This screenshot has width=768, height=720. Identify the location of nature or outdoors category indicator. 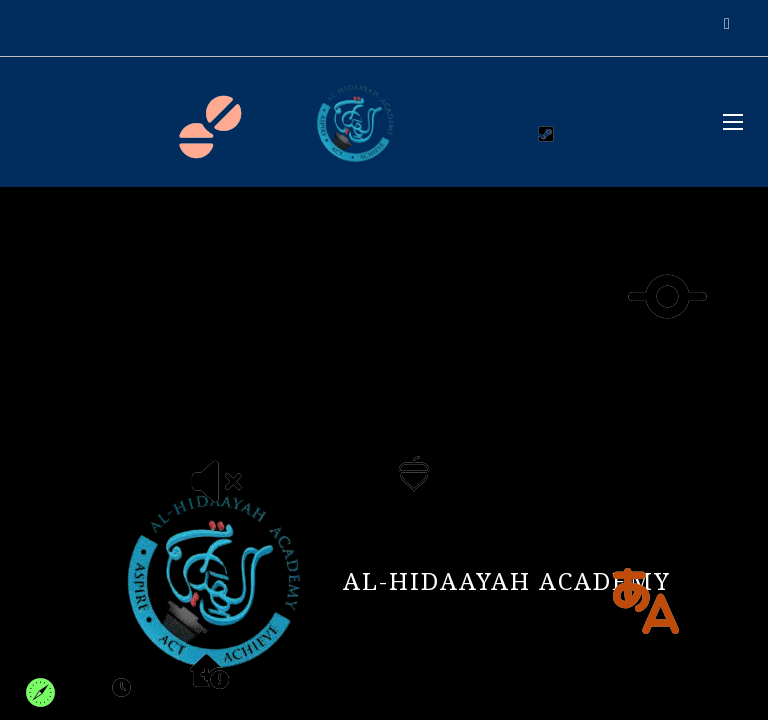
(414, 474).